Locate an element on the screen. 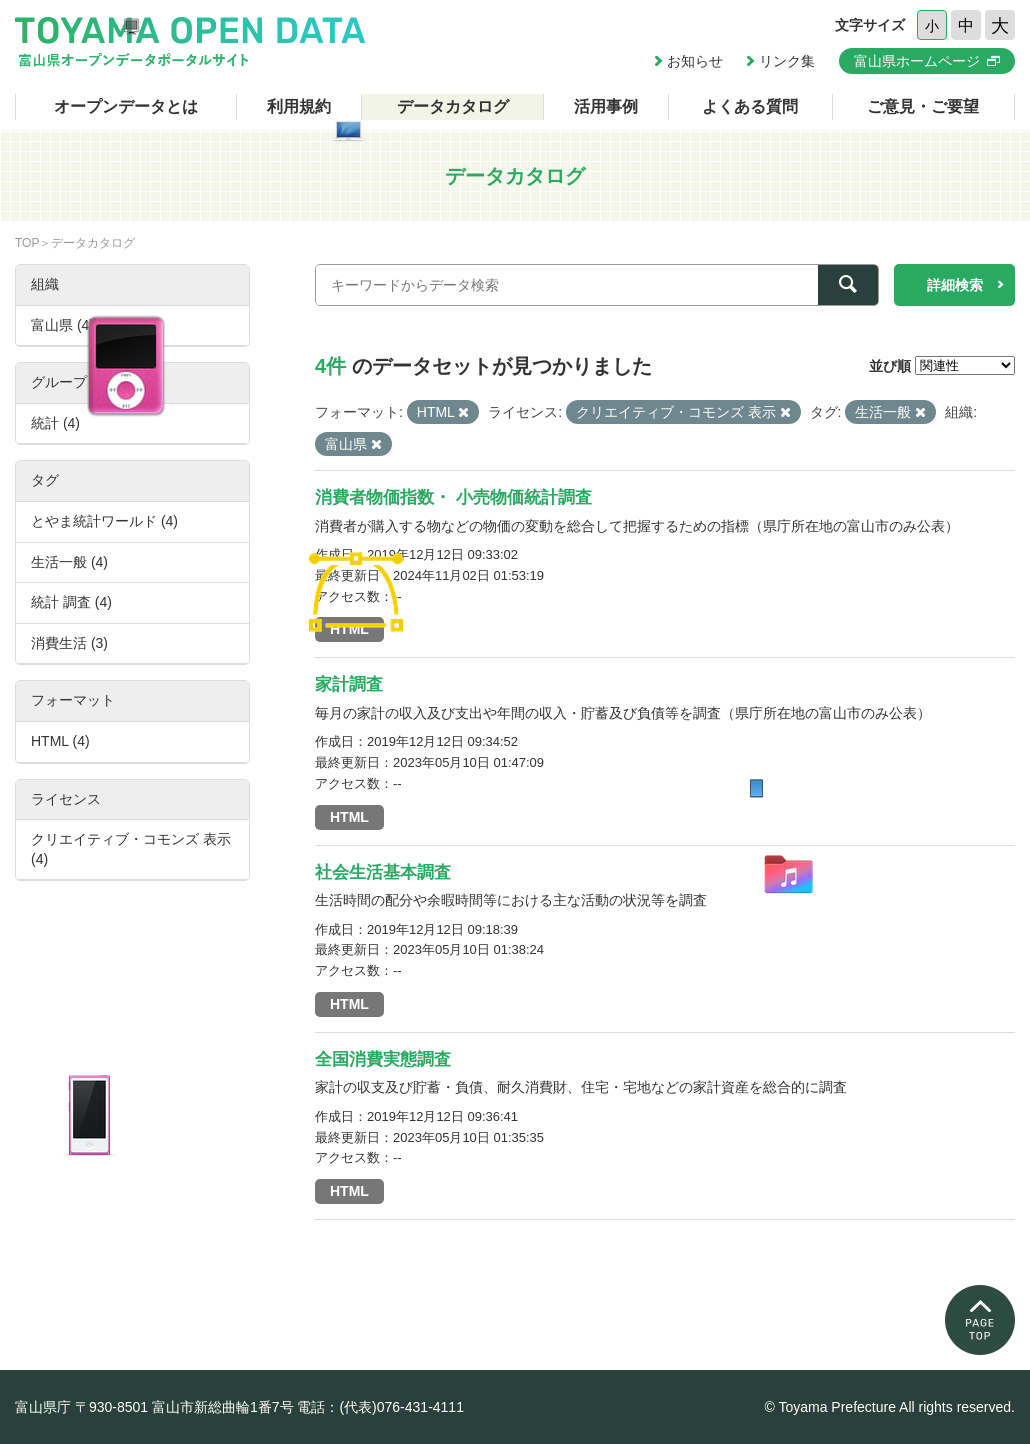  iPod nano device connected is located at coordinates (89, 1115).